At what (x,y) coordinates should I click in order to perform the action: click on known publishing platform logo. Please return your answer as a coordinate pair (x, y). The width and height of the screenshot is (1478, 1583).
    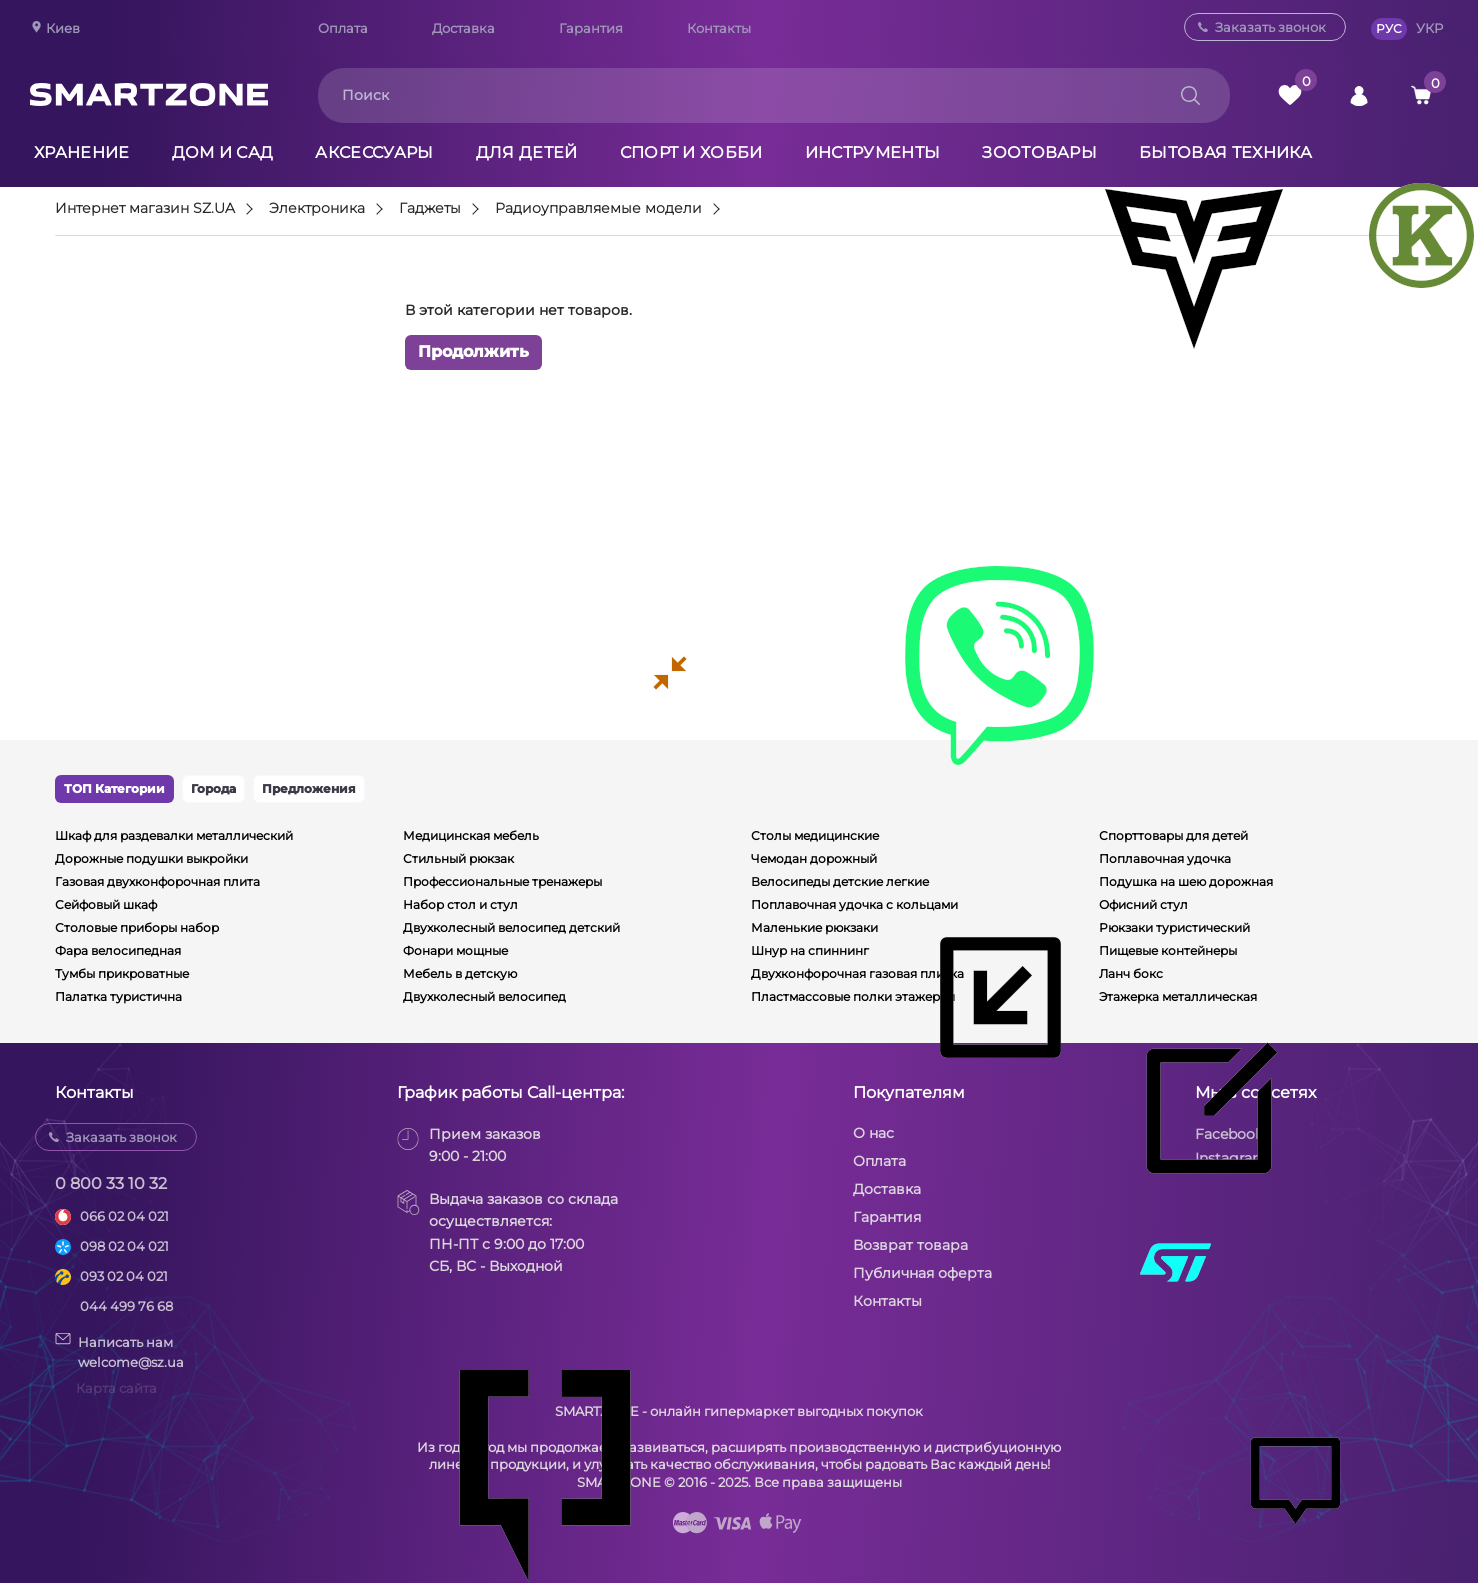
    Looking at the image, I should click on (1421, 235).